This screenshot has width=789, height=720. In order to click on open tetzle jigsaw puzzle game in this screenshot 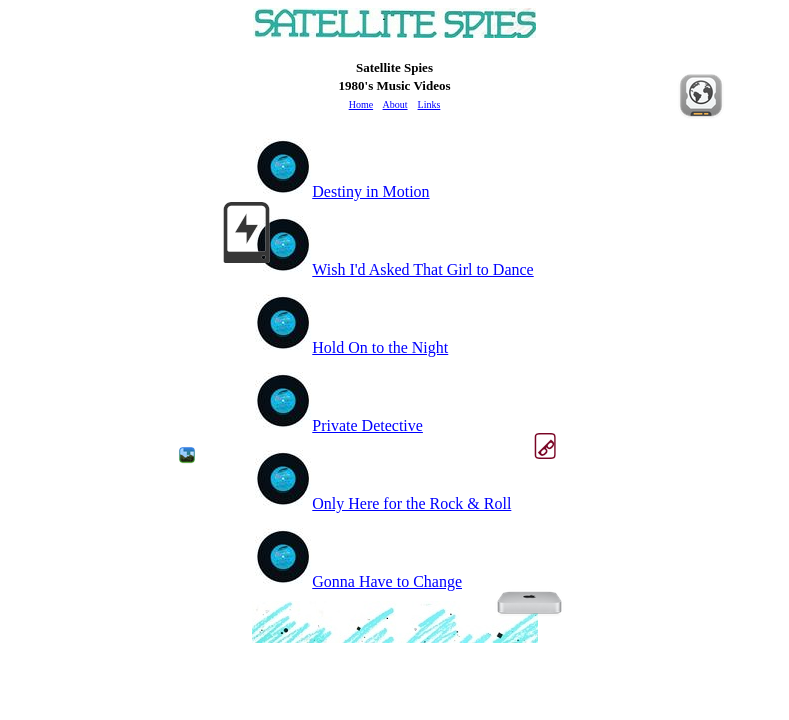, I will do `click(187, 455)`.